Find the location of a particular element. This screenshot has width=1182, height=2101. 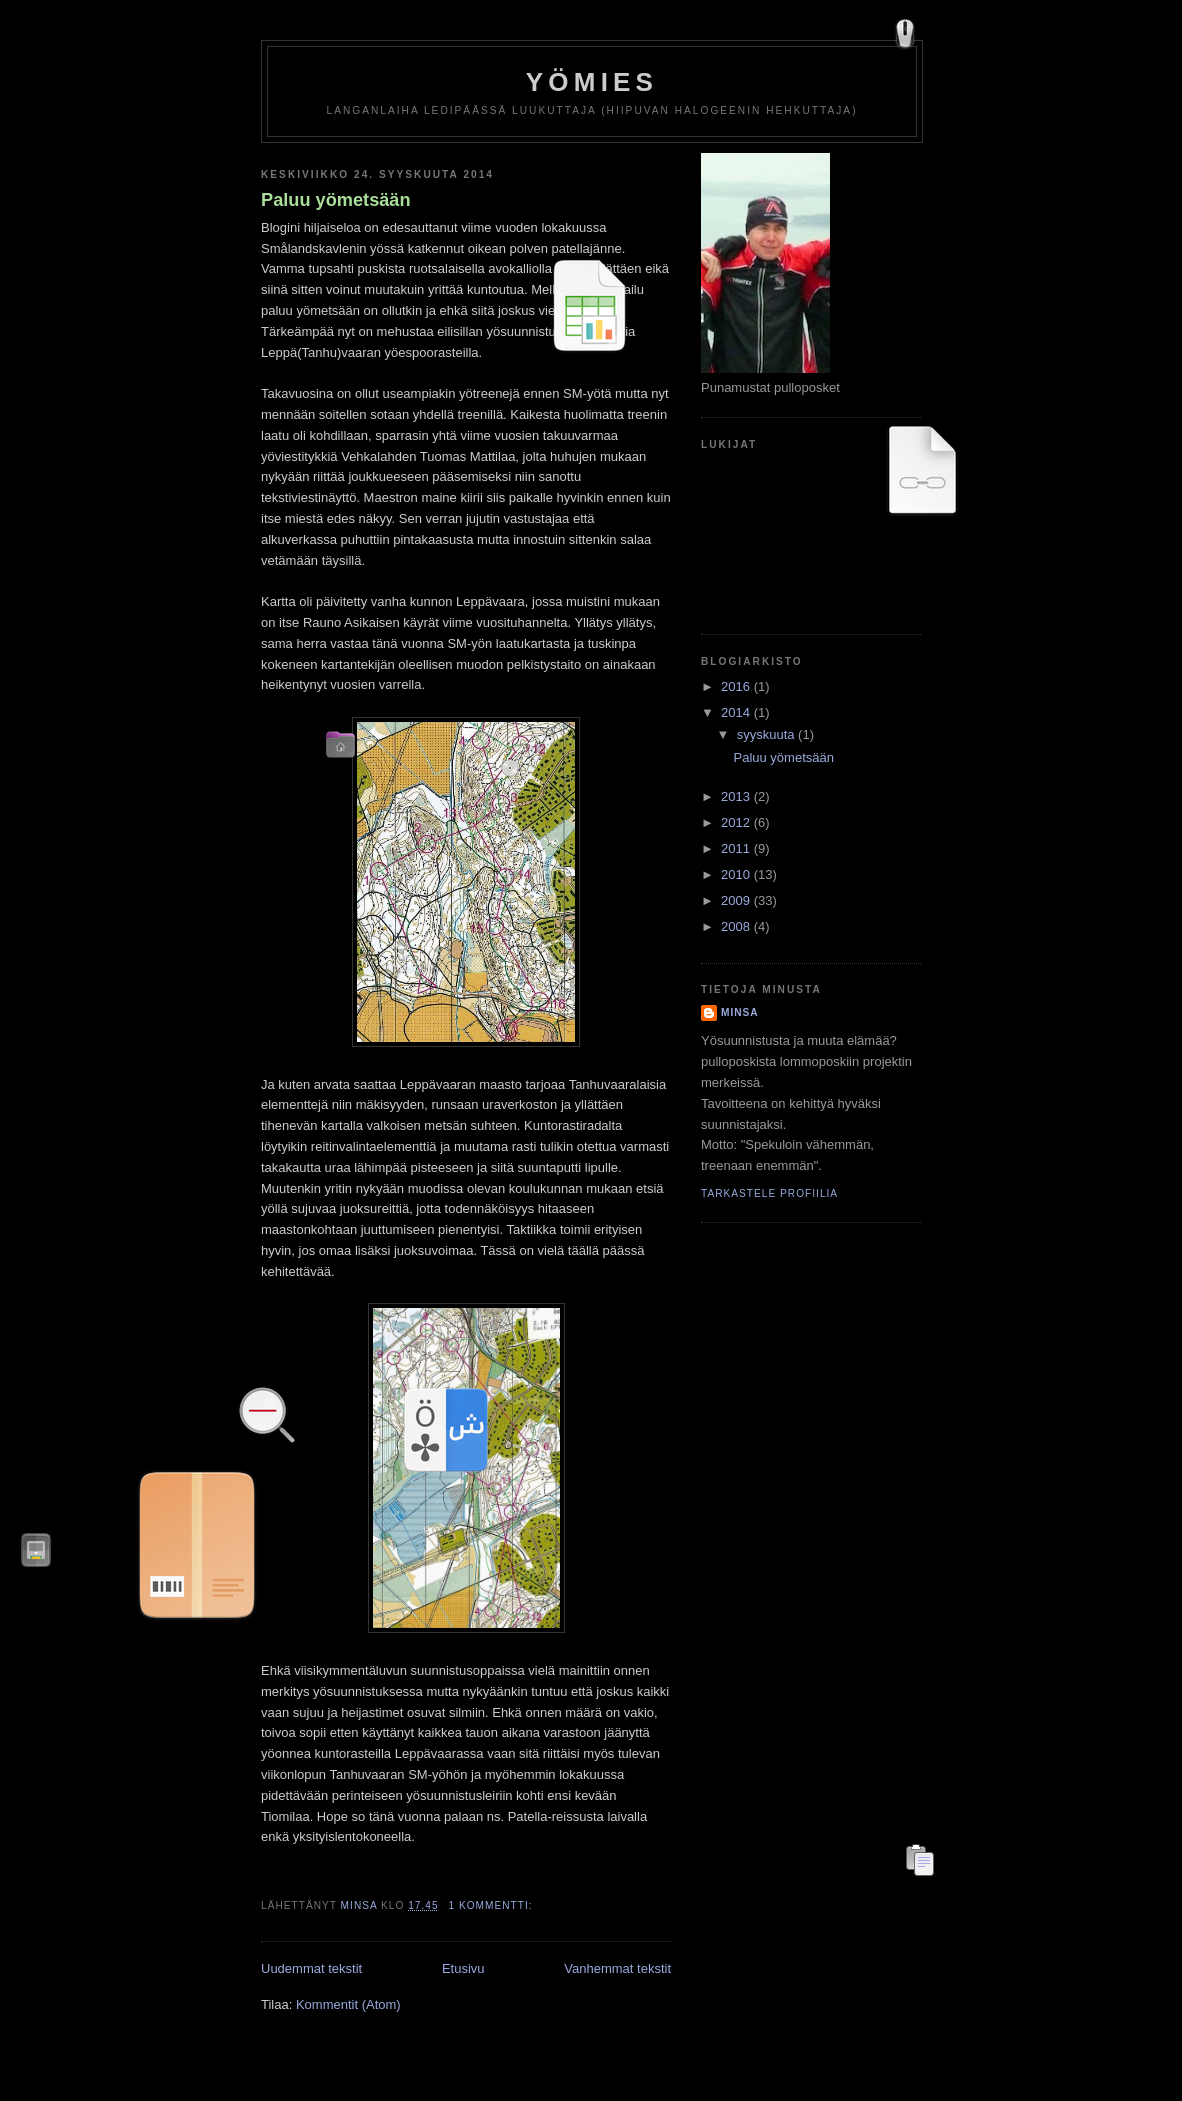

access your home folder is located at coordinates (340, 744).